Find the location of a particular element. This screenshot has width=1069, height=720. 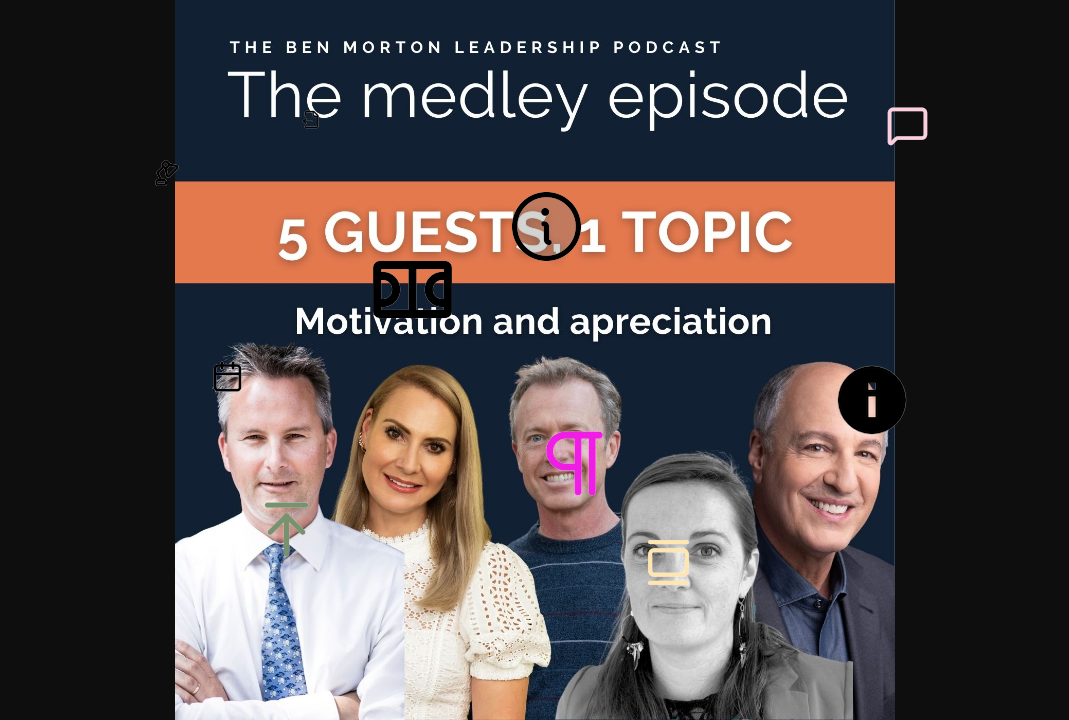

view basketball court availability is located at coordinates (412, 289).